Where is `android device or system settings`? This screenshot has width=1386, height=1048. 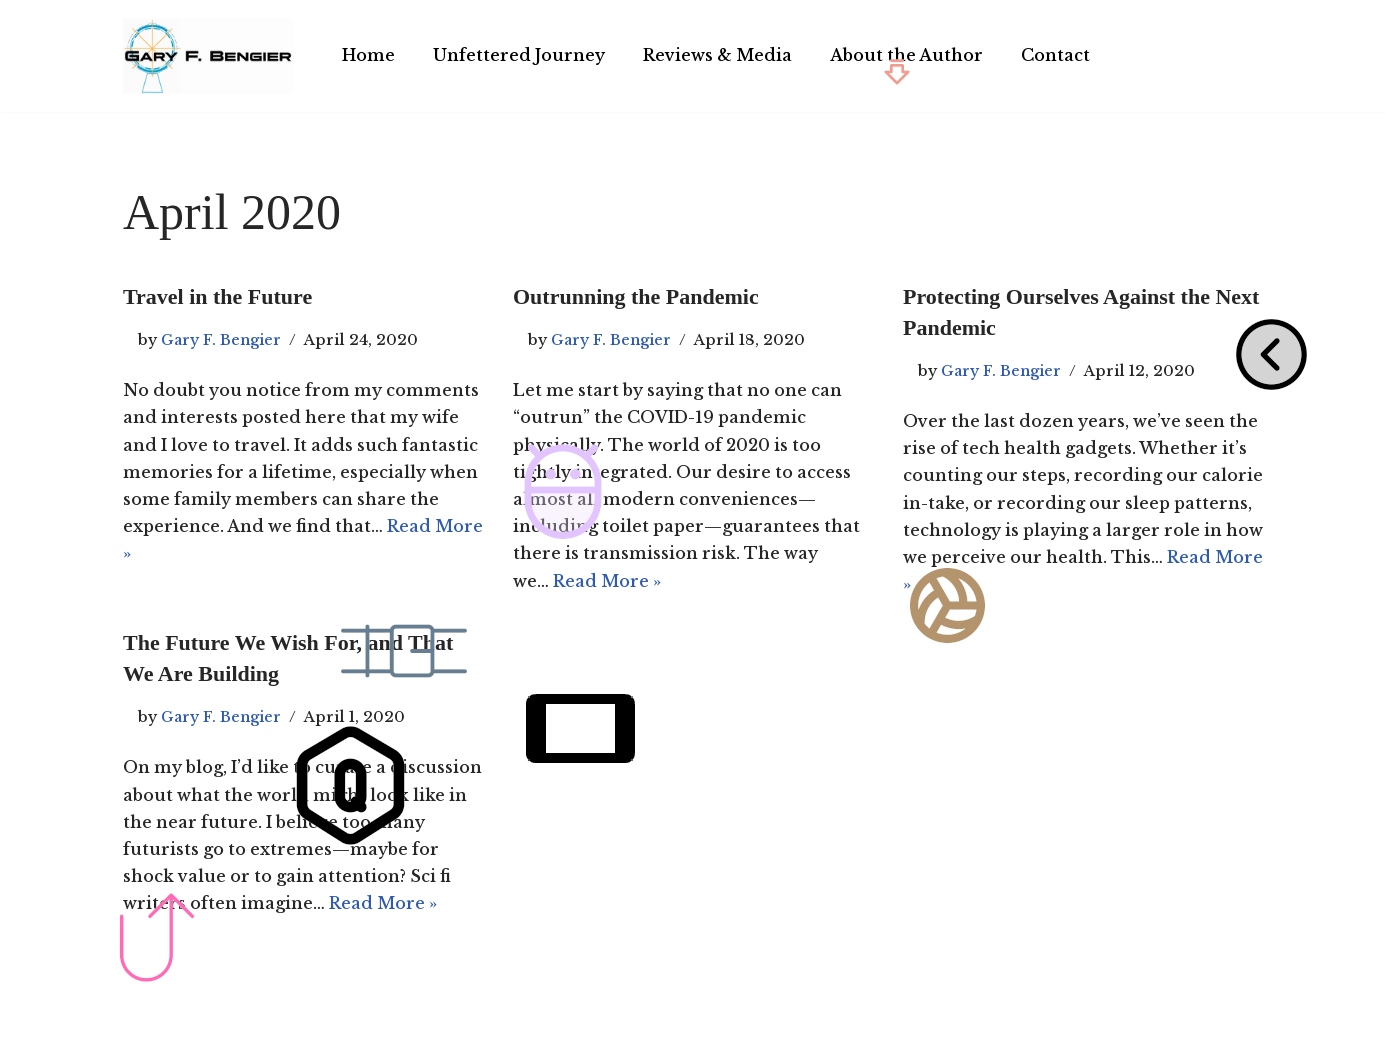 android device or system settings is located at coordinates (563, 490).